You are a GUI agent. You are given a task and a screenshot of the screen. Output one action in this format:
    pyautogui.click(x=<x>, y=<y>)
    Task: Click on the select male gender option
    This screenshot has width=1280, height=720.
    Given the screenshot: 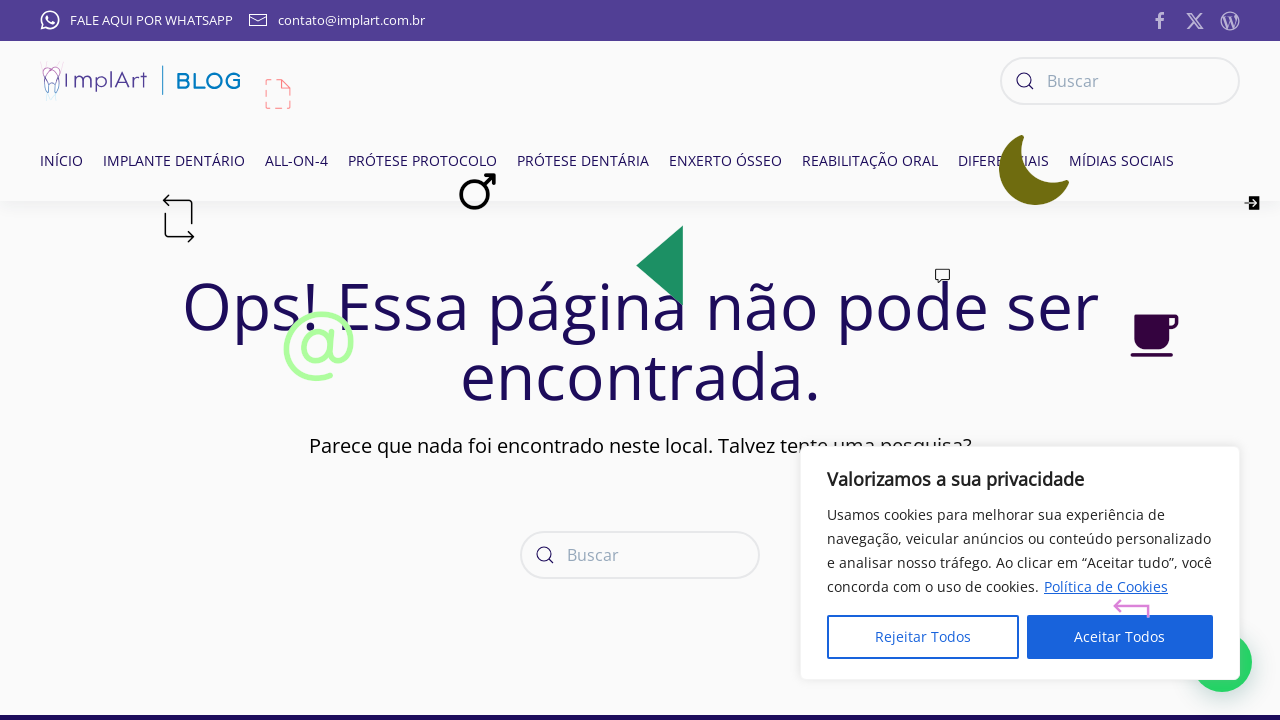 What is the action you would take?
    pyautogui.click(x=477, y=191)
    